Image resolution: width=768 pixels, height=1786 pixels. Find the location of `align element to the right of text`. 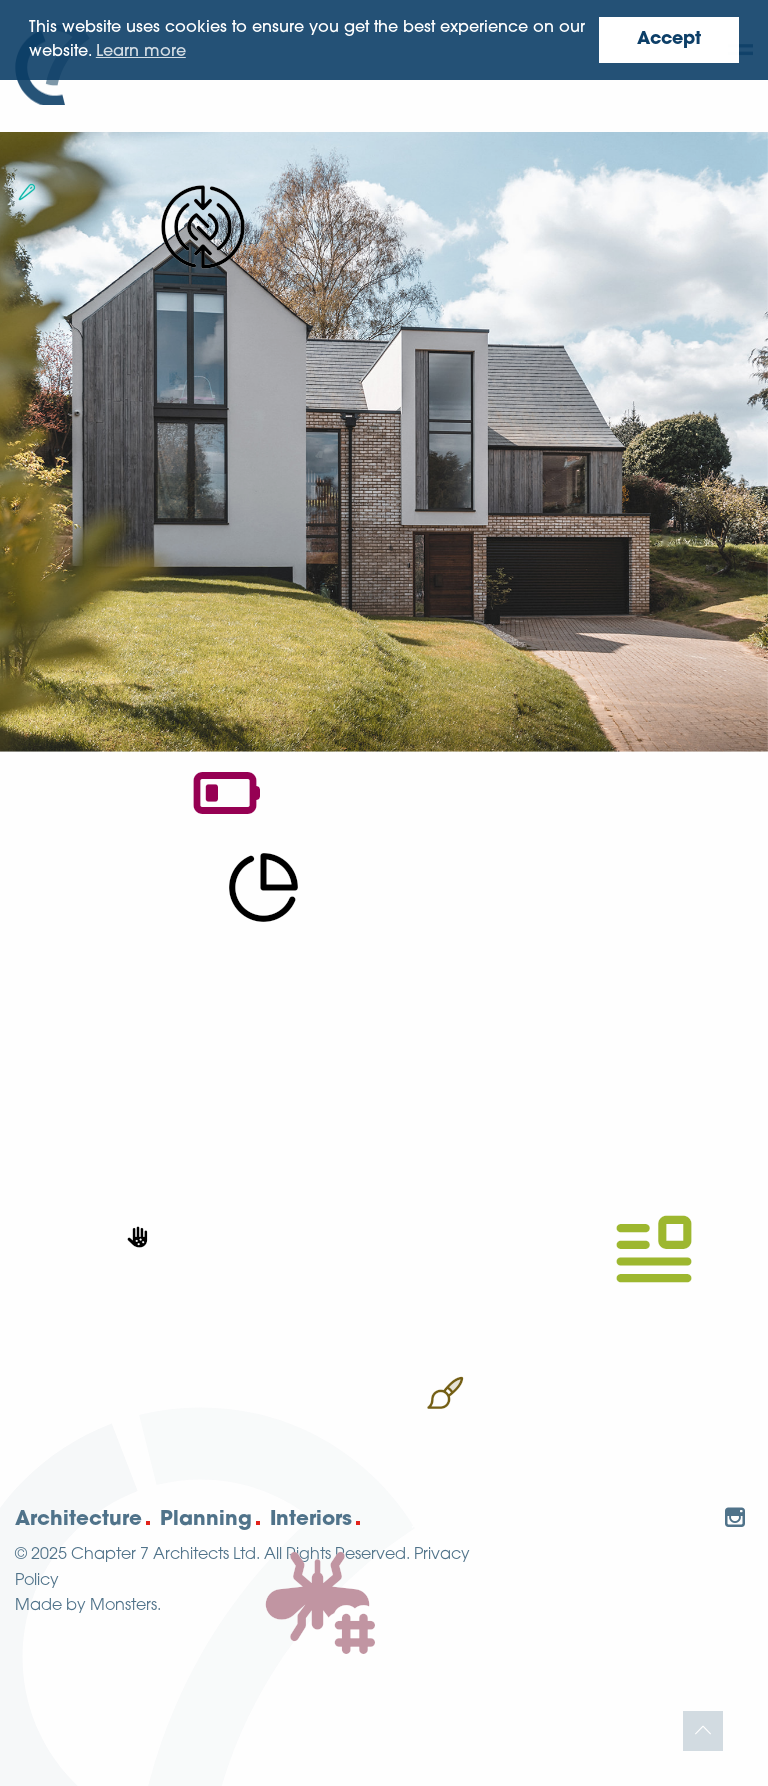

align element to the right of text is located at coordinates (654, 1249).